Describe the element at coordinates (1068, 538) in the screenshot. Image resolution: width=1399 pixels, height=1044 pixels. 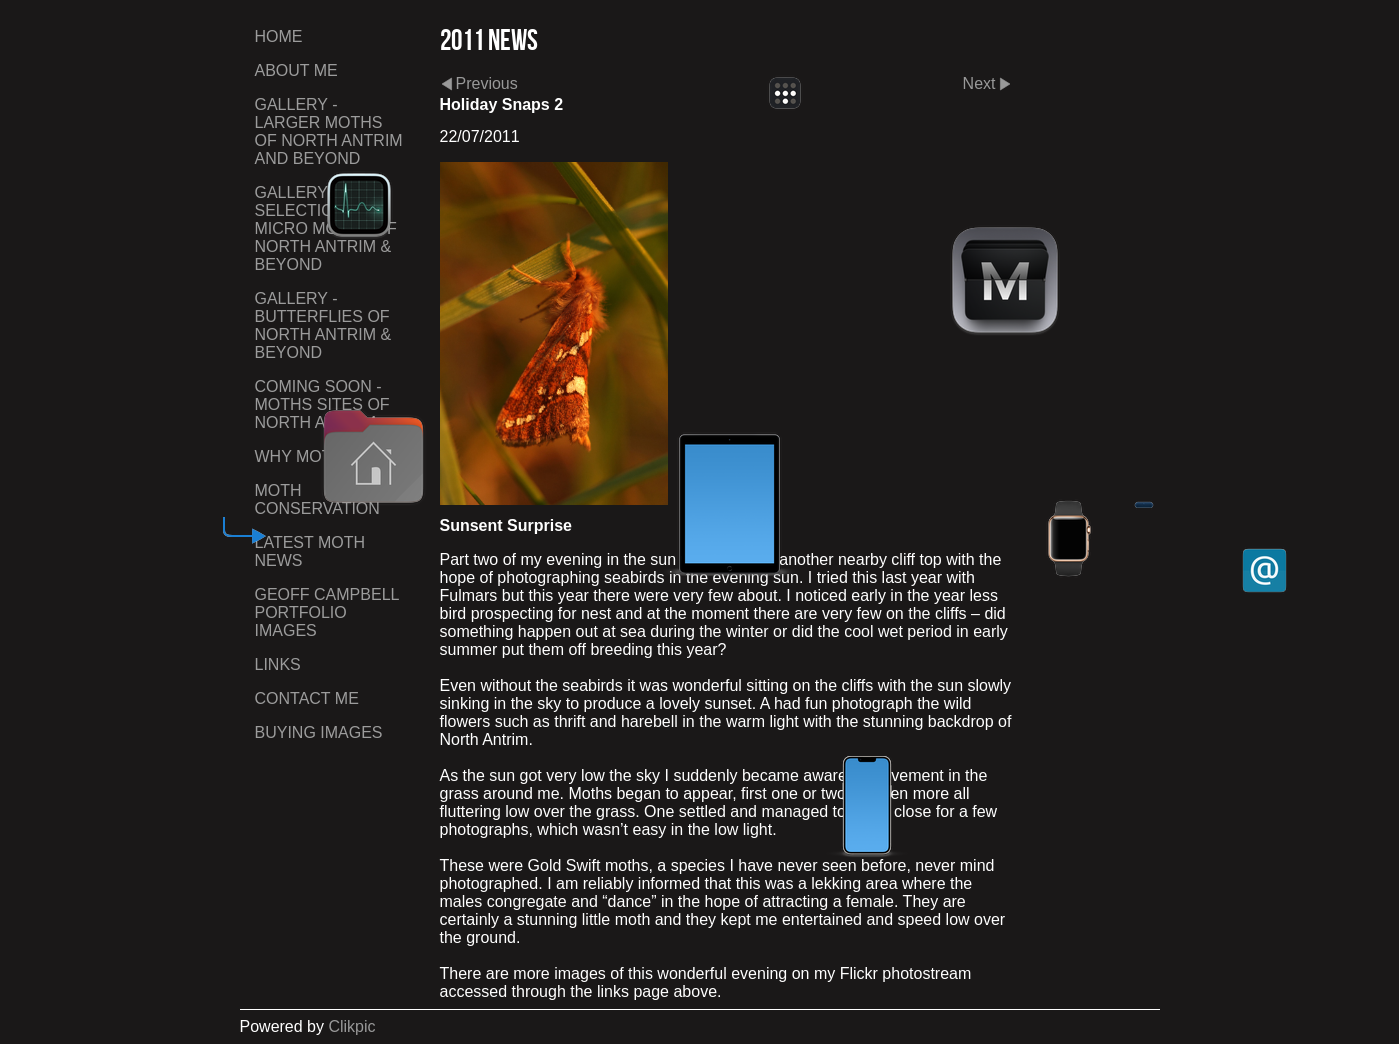
I see `apple watch device icon` at that location.